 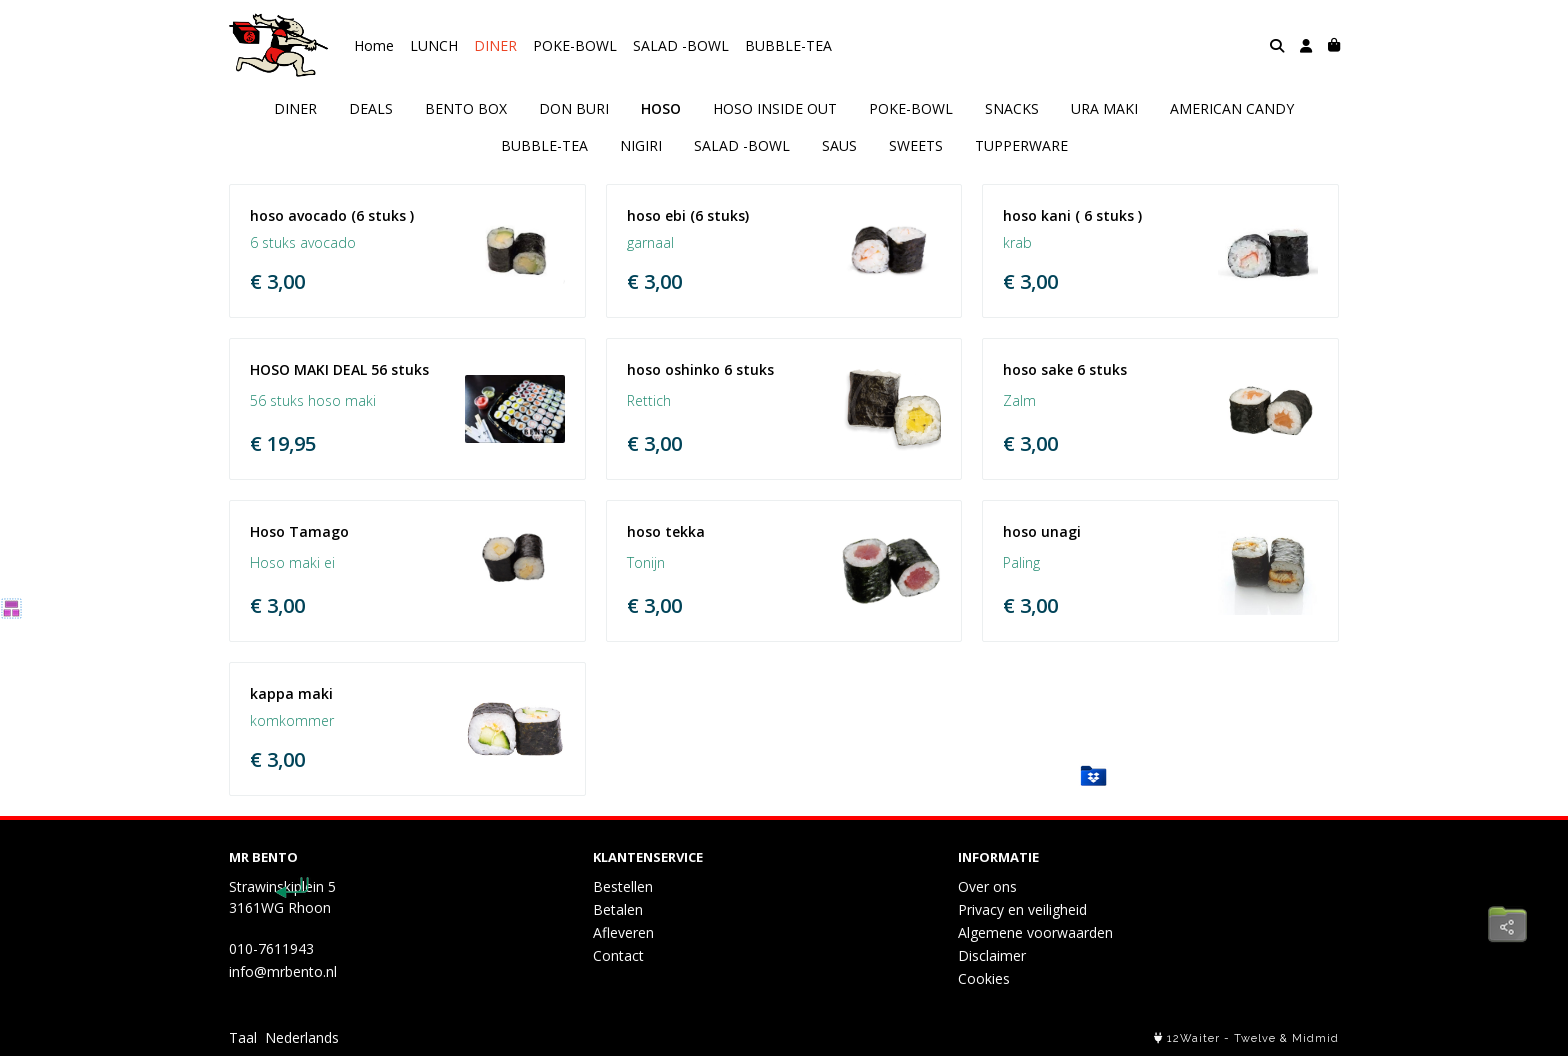 I want to click on reply to all recipients of an email, so click(x=291, y=887).